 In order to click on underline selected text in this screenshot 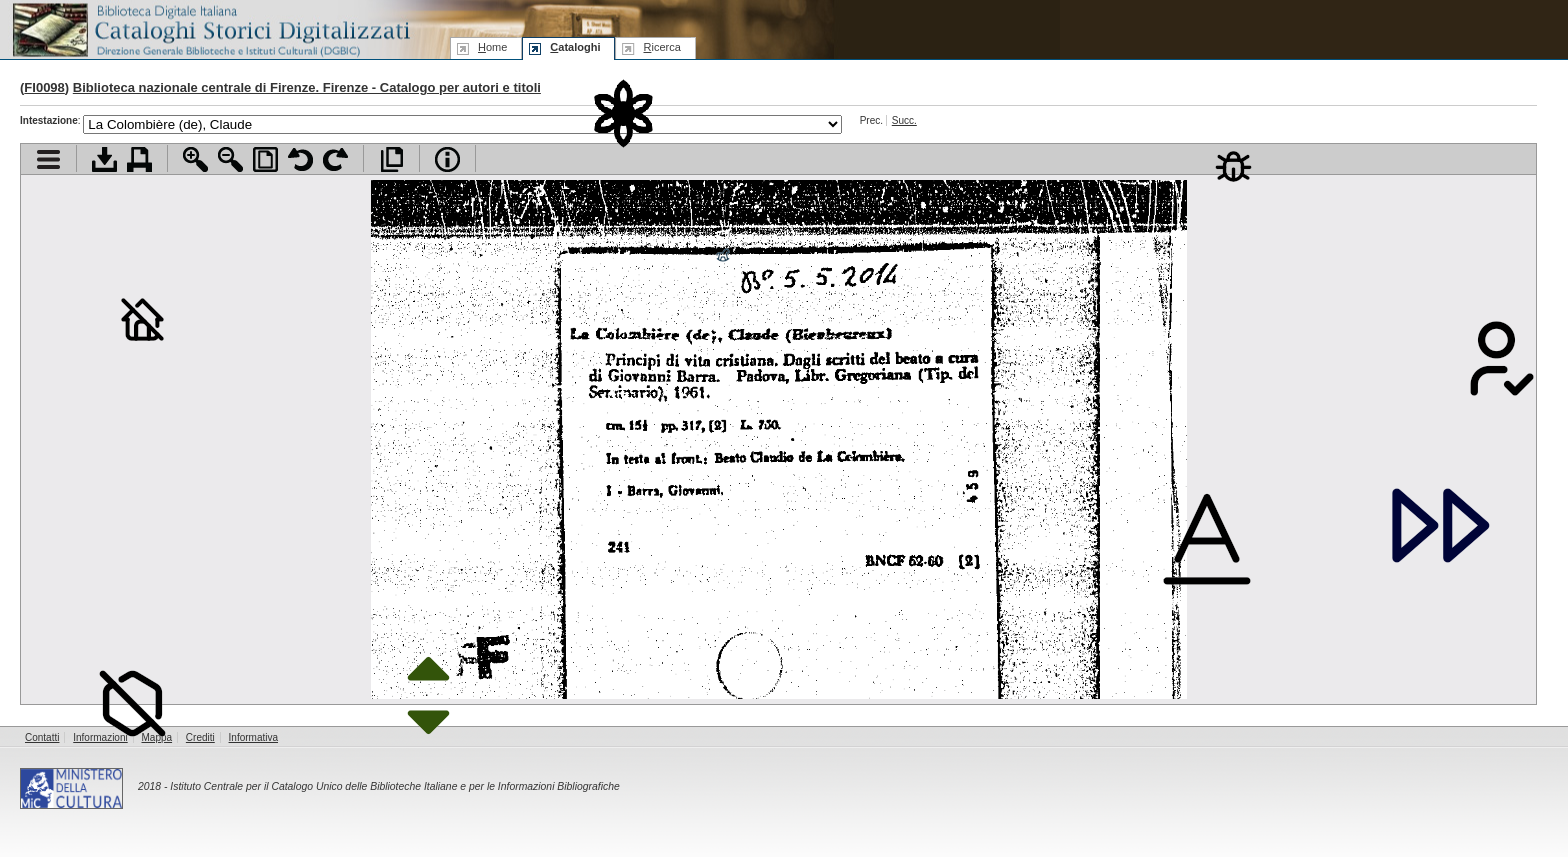, I will do `click(1207, 541)`.